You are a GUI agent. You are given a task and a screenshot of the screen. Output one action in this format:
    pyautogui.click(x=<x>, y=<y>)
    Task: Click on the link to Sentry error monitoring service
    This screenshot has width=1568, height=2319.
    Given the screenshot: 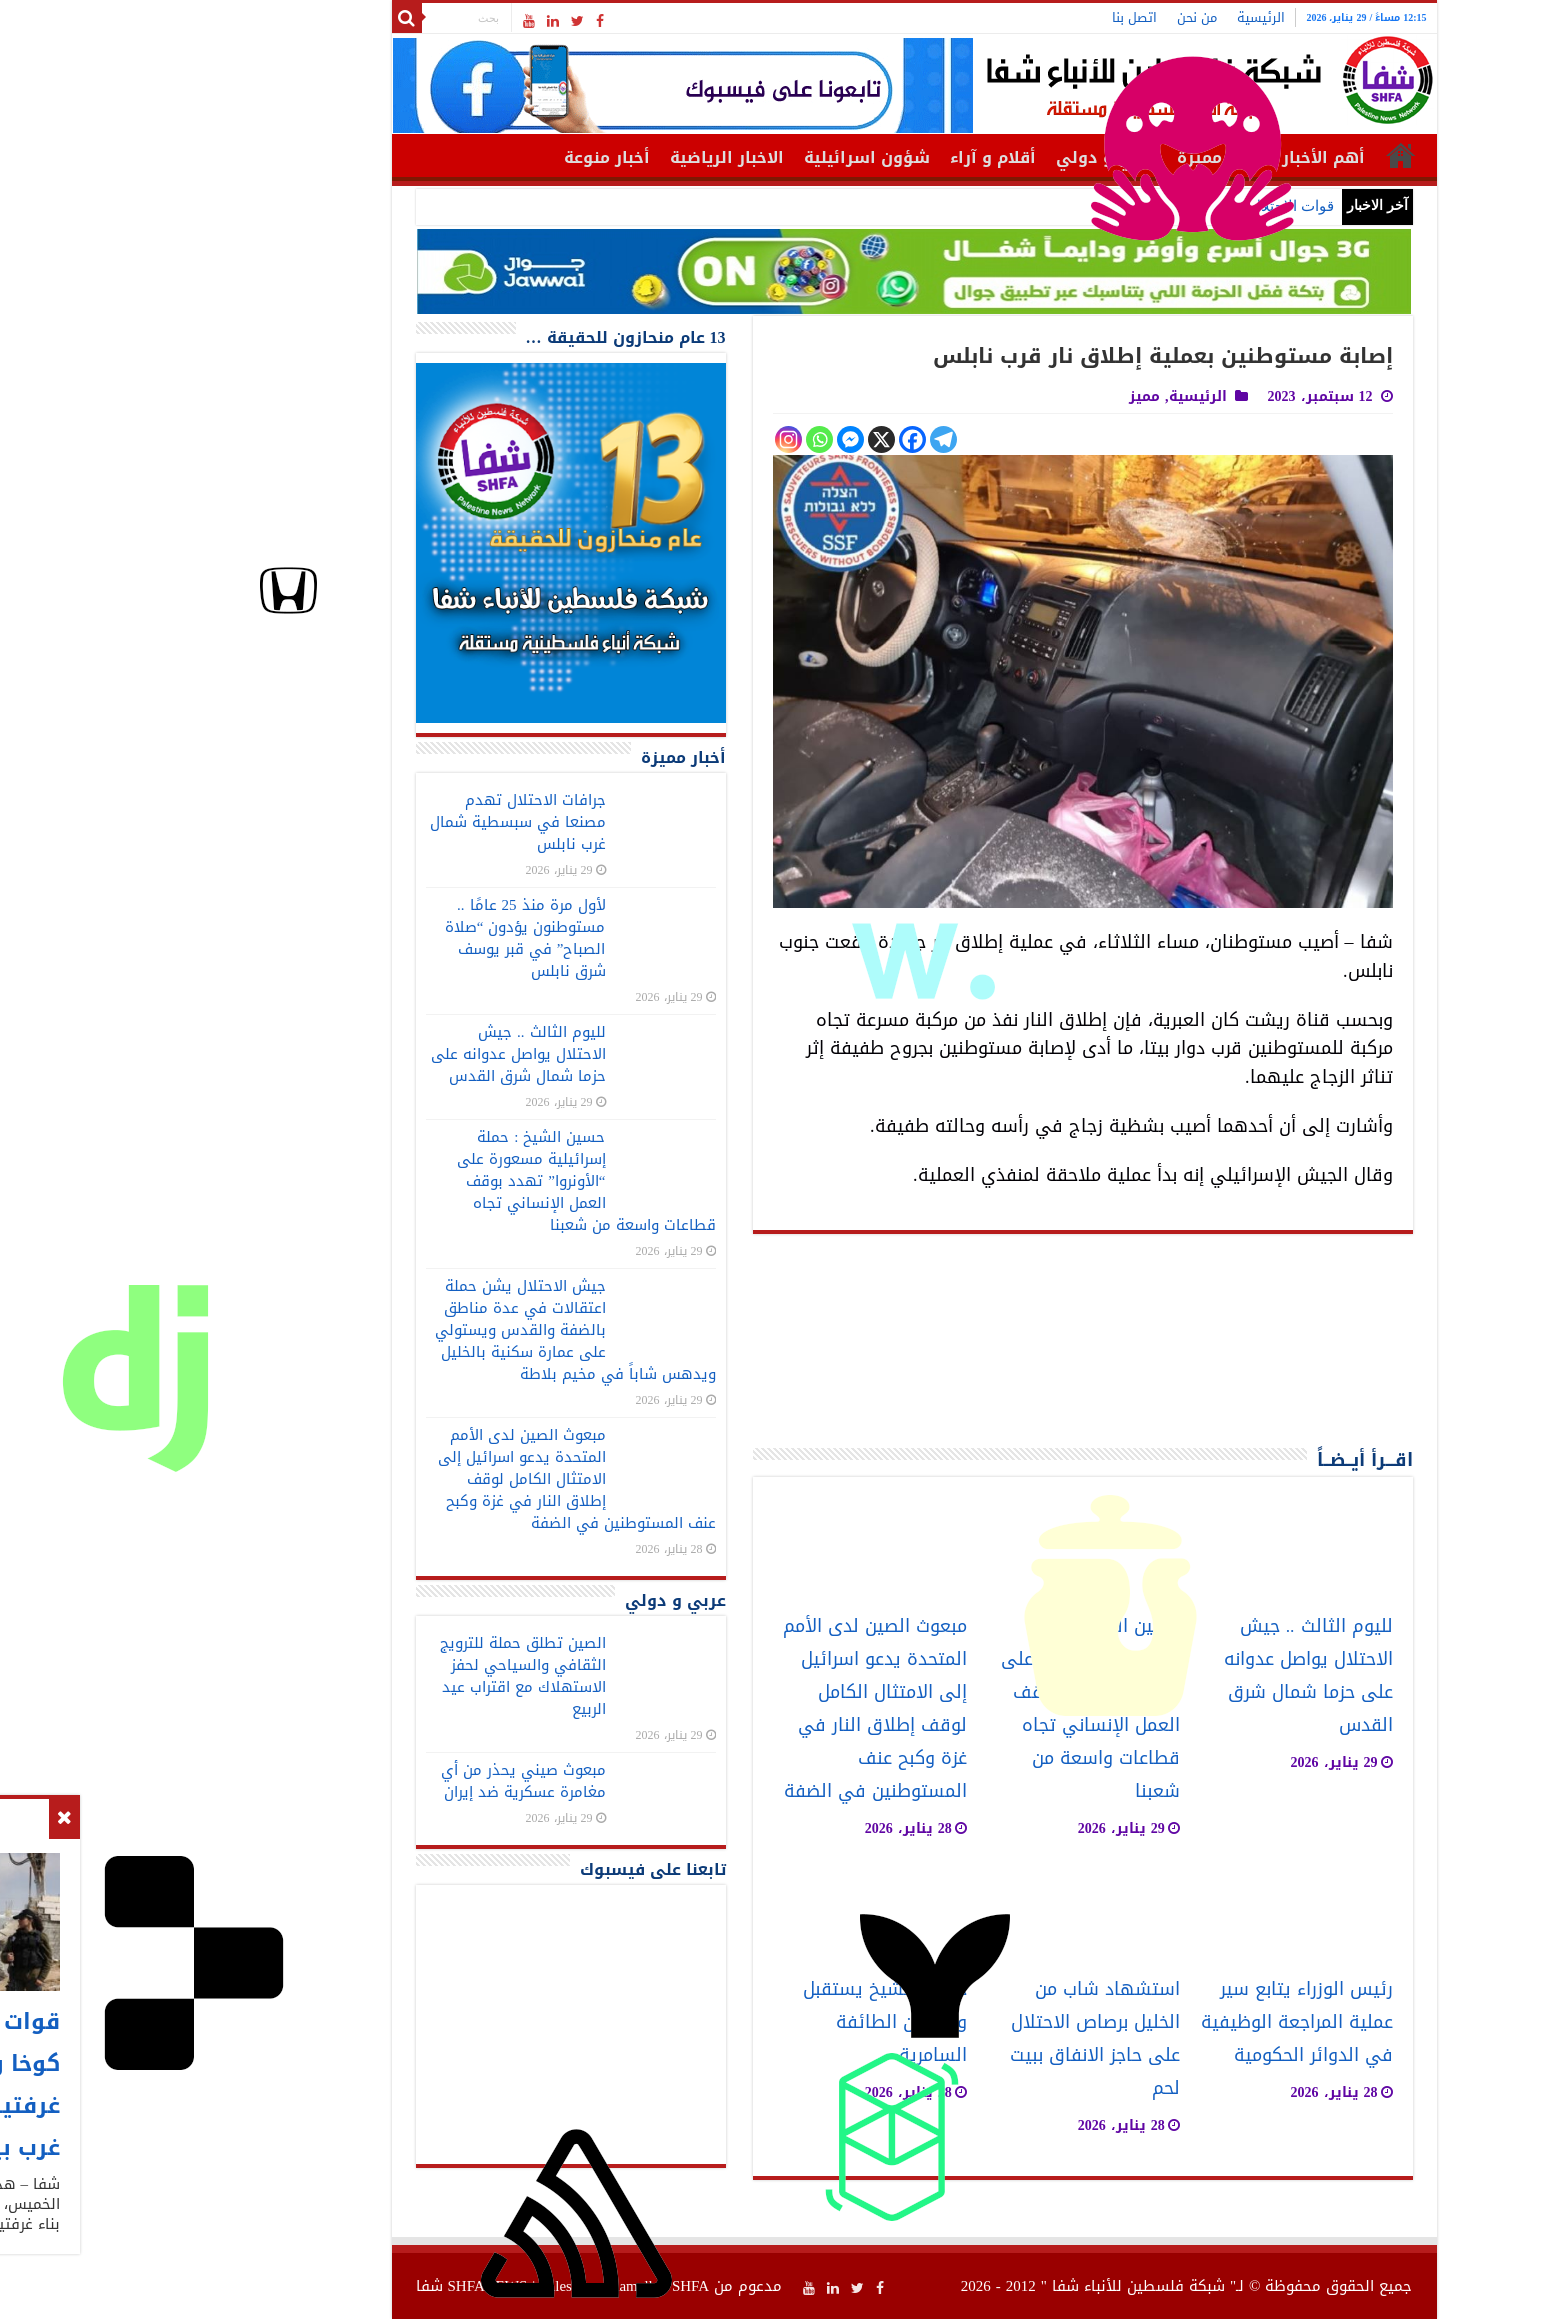 What is the action you would take?
    pyautogui.click(x=576, y=2213)
    